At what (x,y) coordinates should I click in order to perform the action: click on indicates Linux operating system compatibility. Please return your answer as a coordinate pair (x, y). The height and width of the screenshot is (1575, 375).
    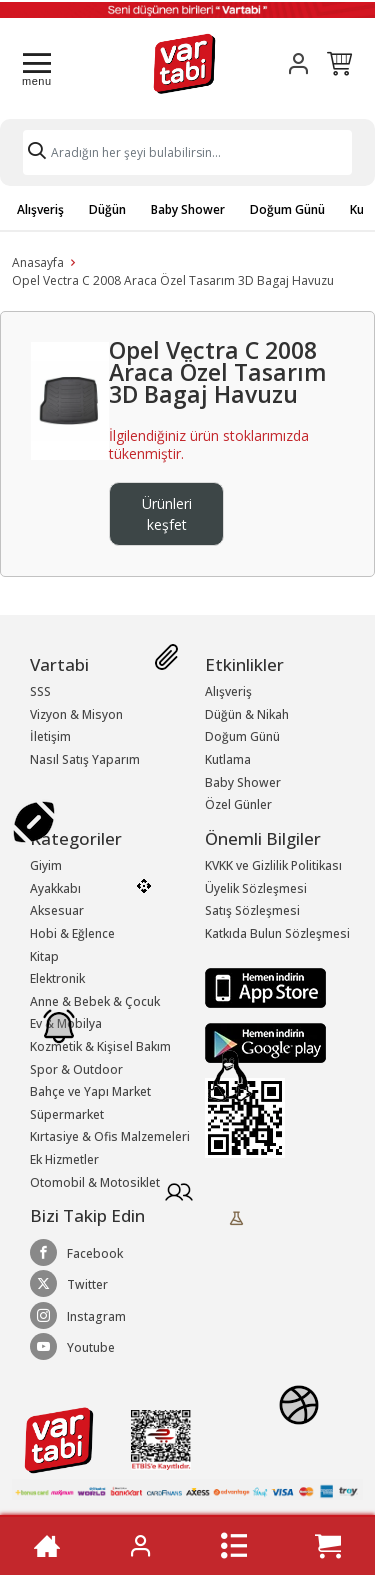
    Looking at the image, I should click on (230, 1076).